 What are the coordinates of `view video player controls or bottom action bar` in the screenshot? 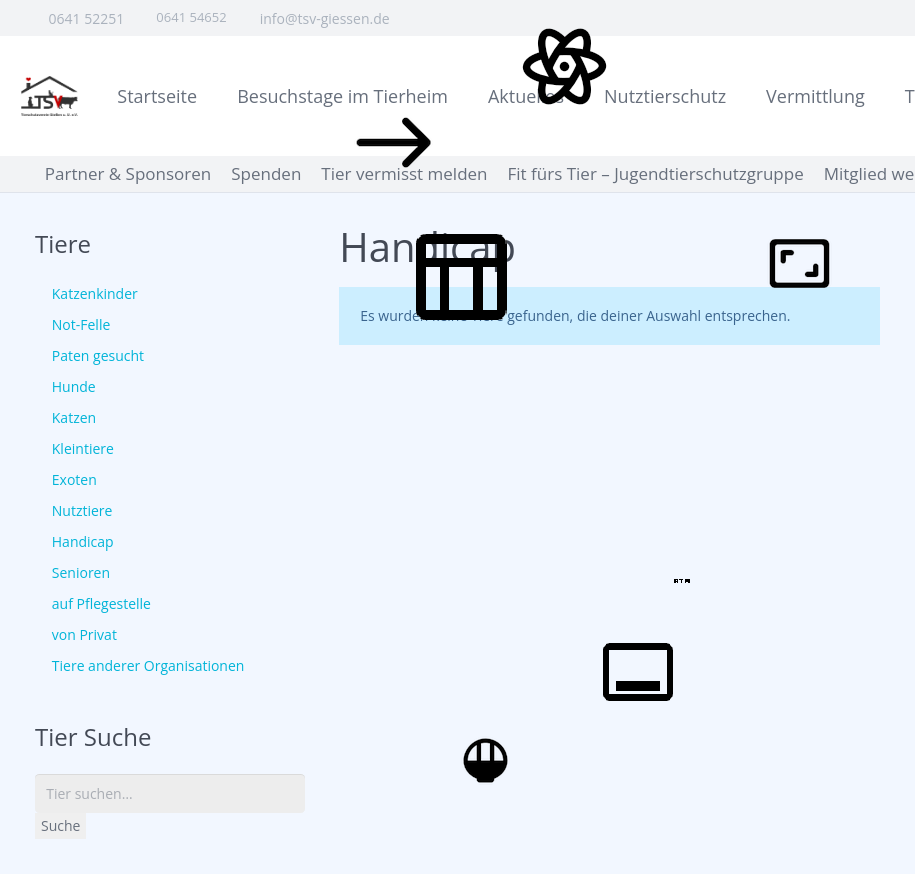 It's located at (638, 672).